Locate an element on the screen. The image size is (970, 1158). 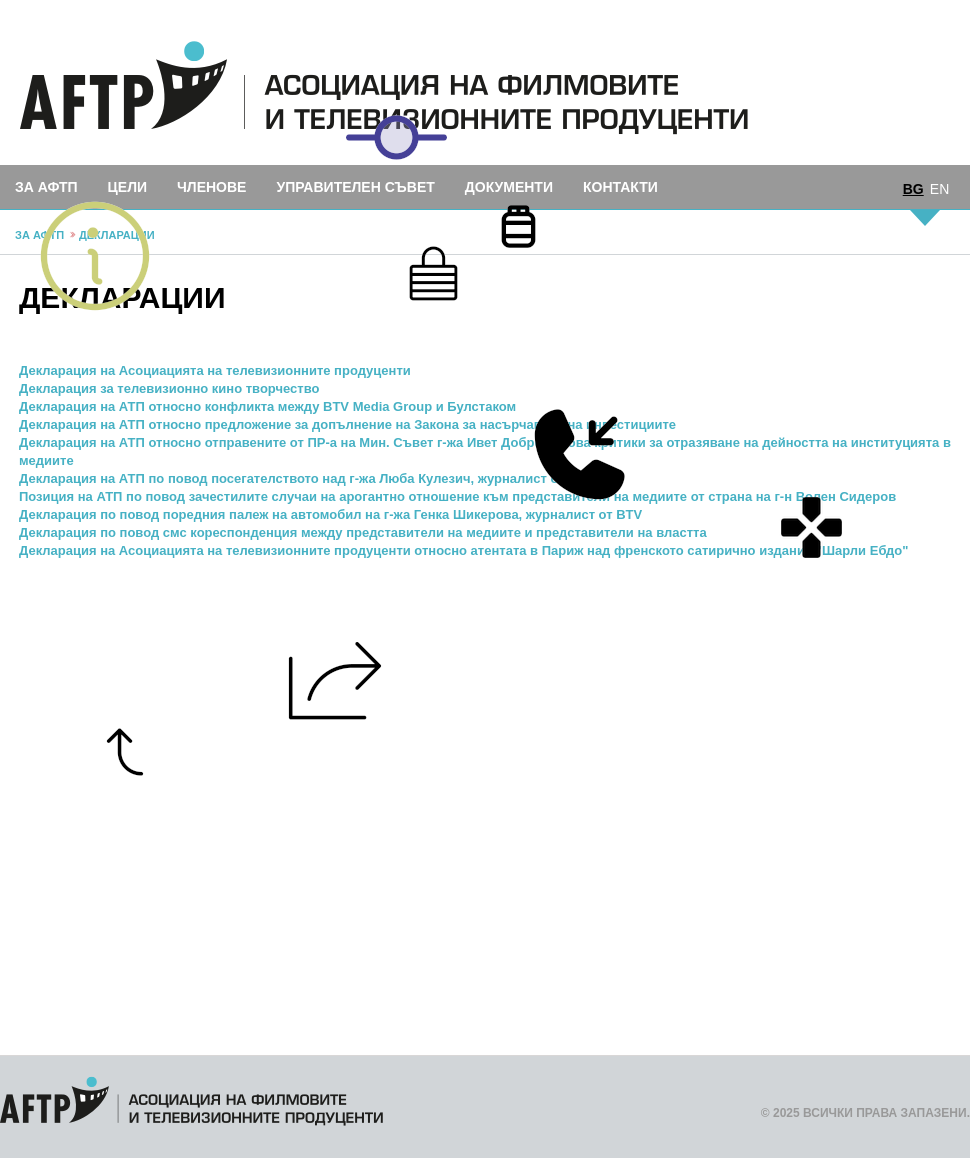
view commit history is located at coordinates (396, 137).